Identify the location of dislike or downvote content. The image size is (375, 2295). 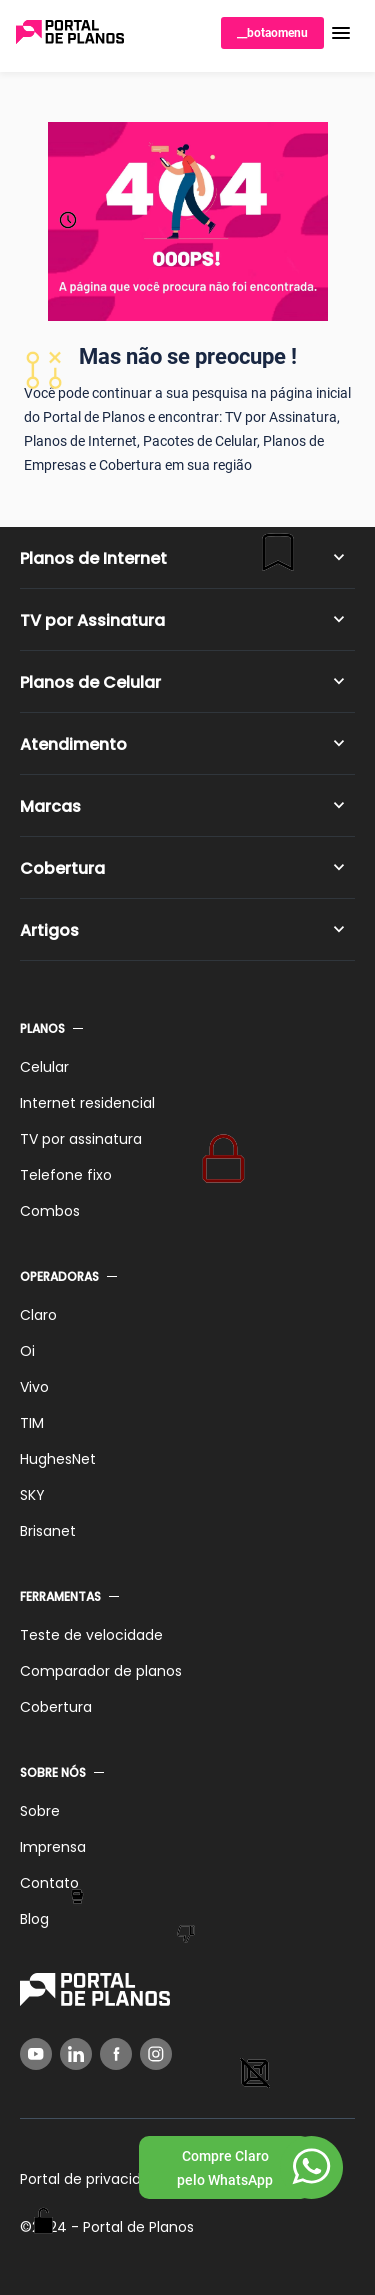
(186, 1934).